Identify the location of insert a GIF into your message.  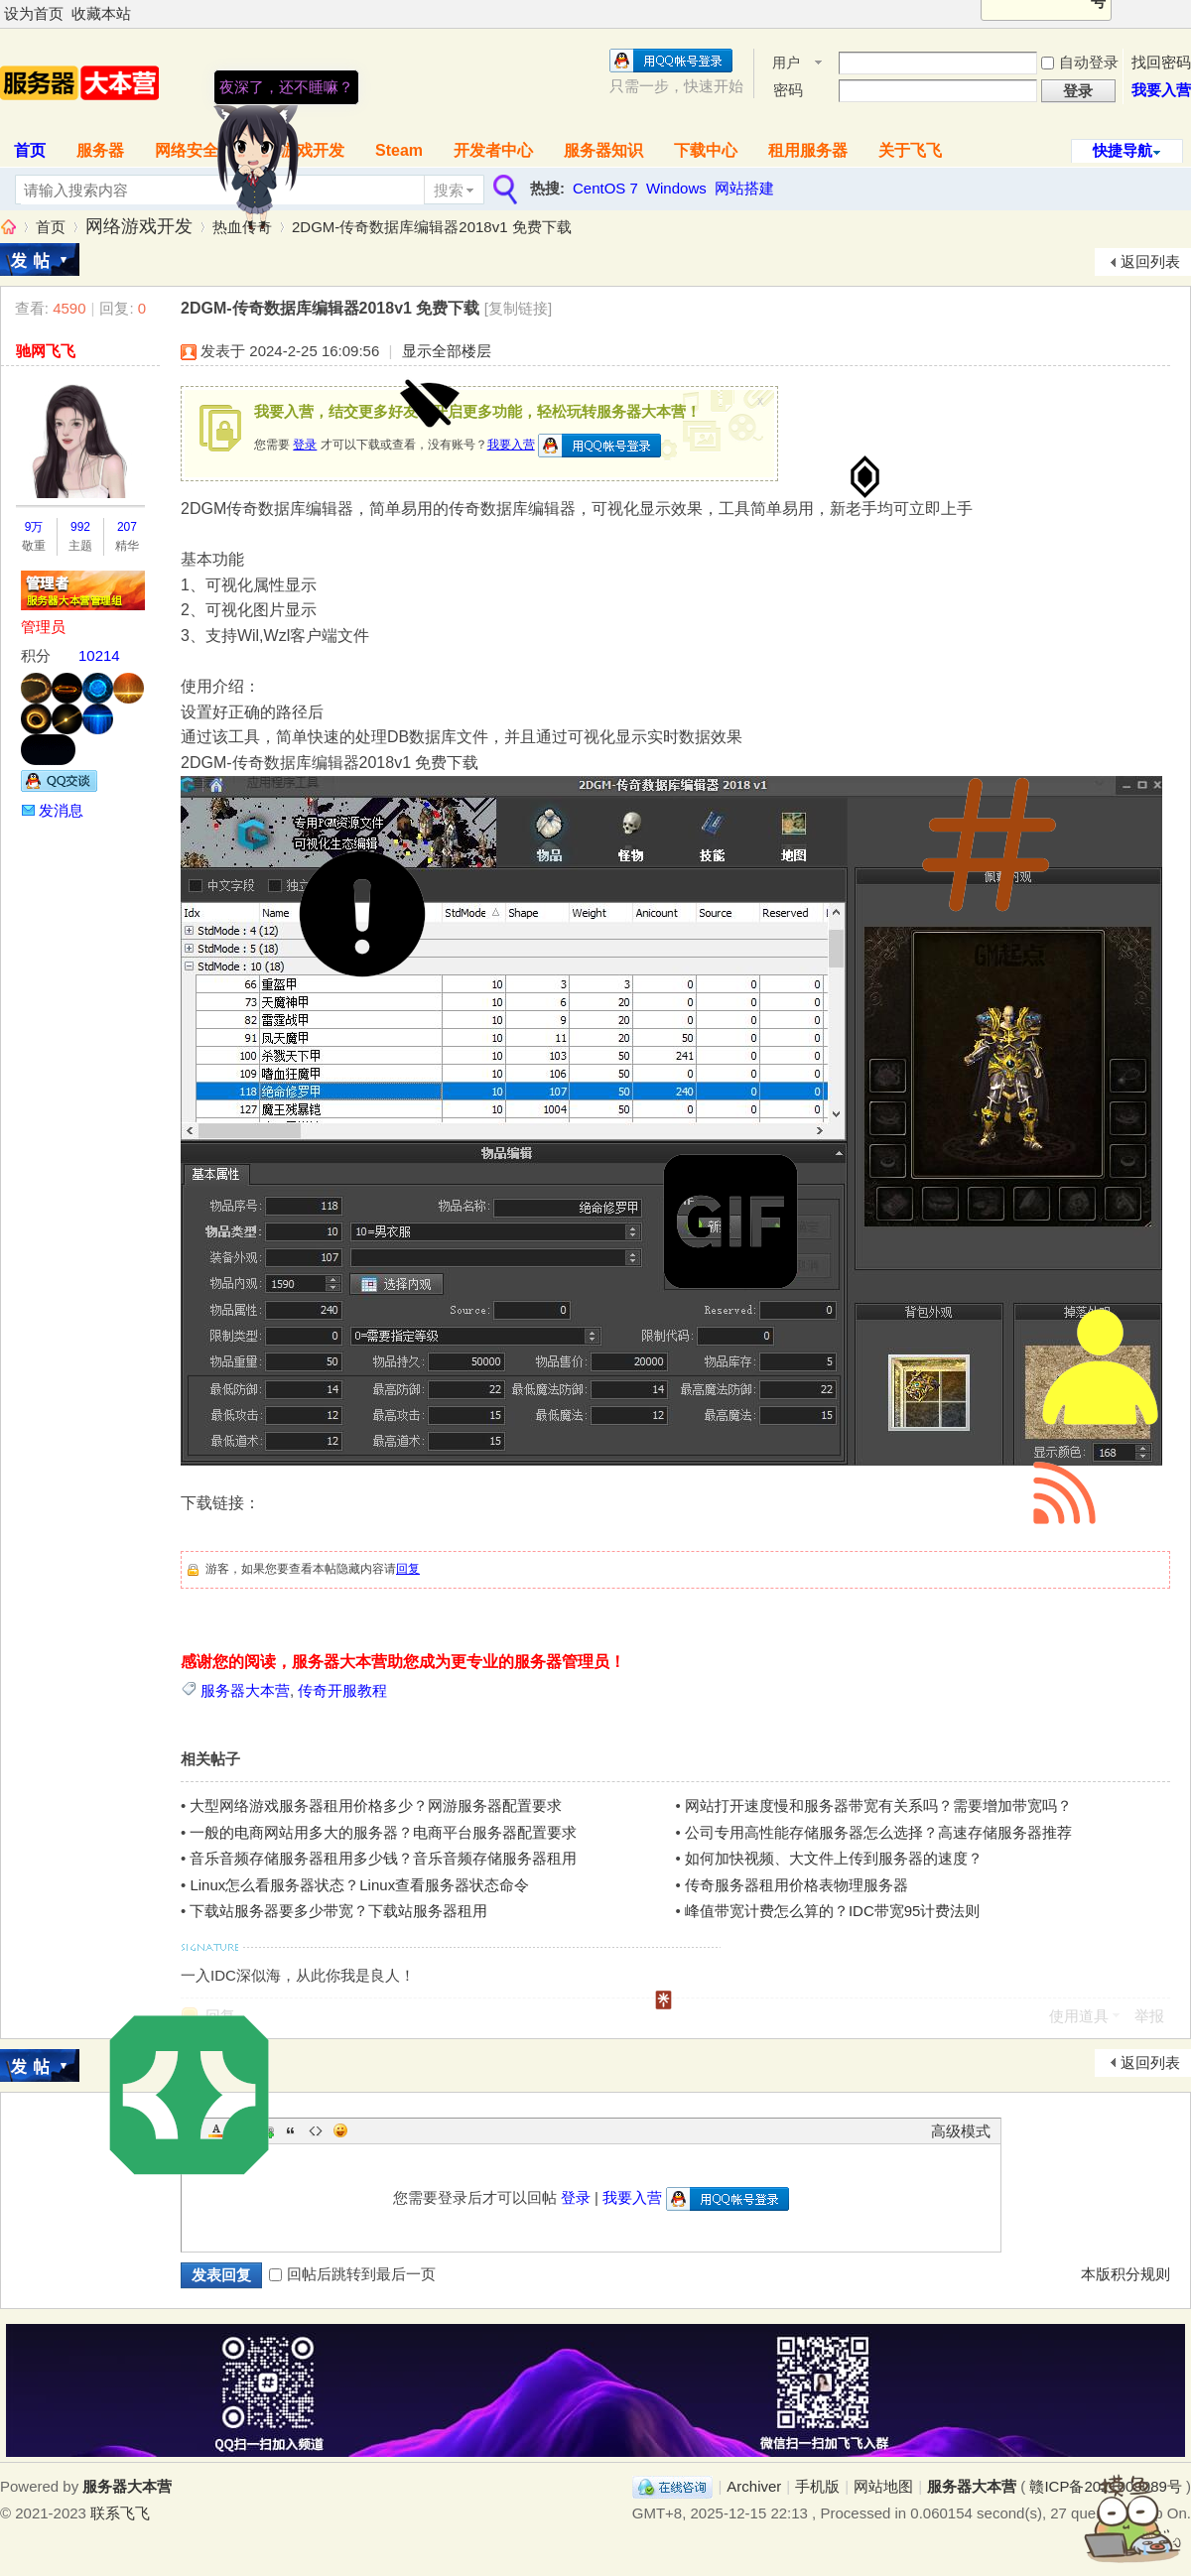
(730, 1222).